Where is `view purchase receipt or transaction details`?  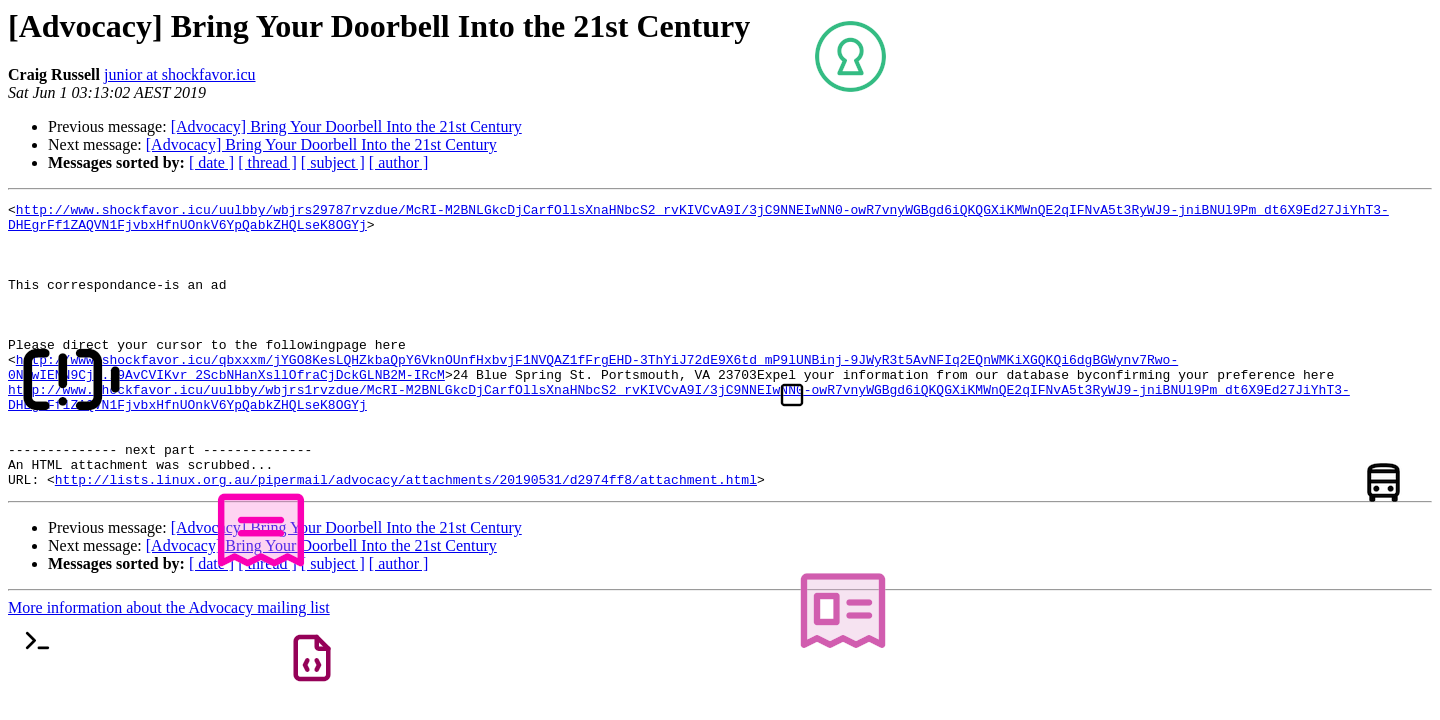 view purchase receipt or transaction details is located at coordinates (261, 530).